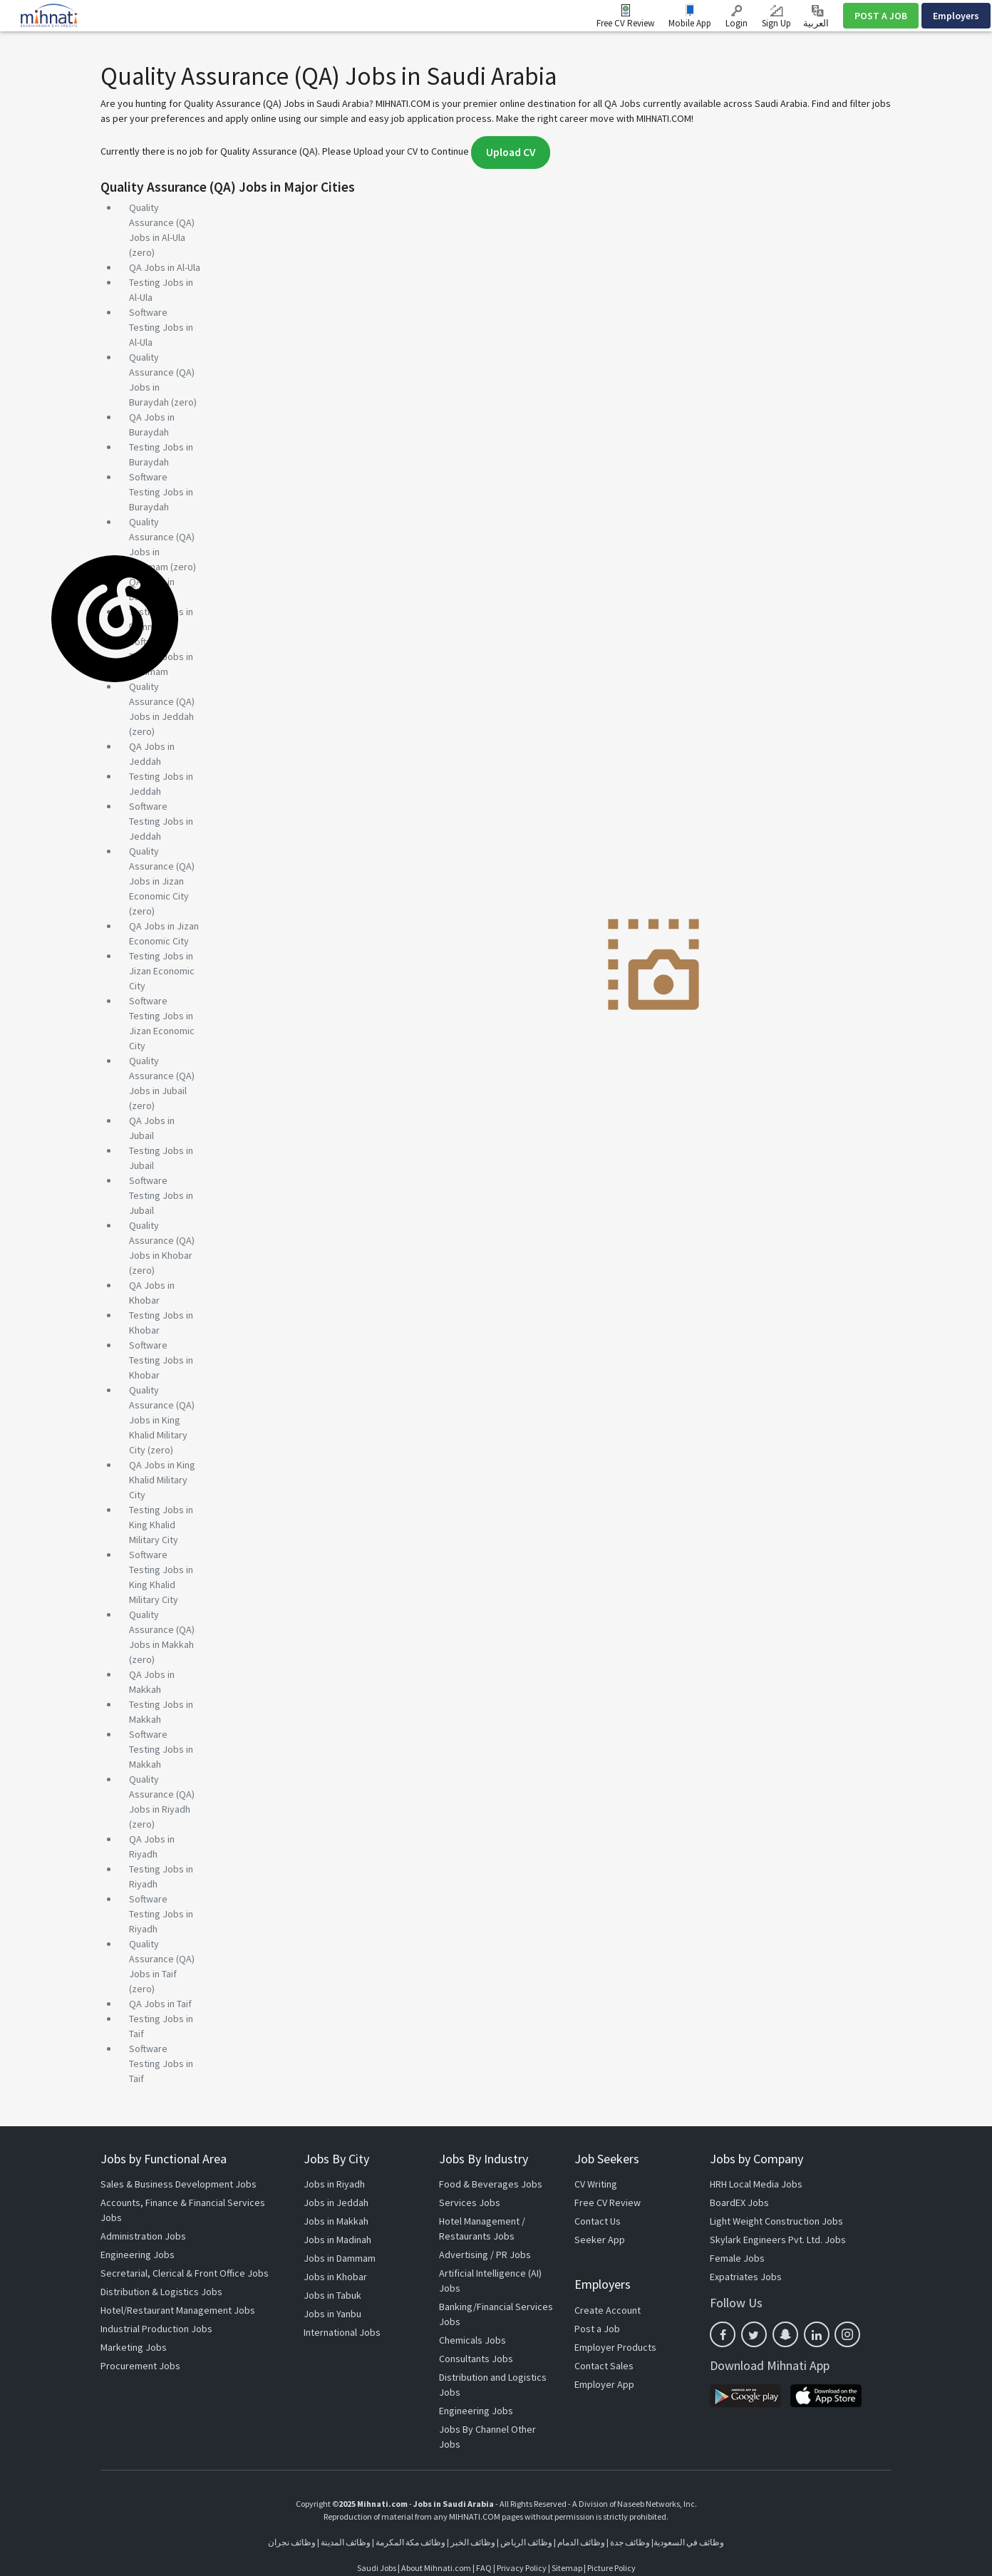 The width and height of the screenshot is (992, 2576). Describe the element at coordinates (653, 964) in the screenshot. I see `capture a screenshot of the current screen` at that location.